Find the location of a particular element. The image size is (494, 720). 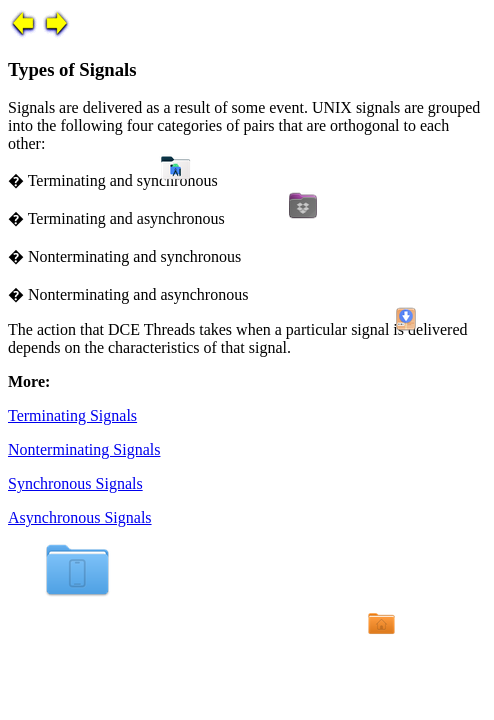

downloading a package or software update is located at coordinates (406, 319).